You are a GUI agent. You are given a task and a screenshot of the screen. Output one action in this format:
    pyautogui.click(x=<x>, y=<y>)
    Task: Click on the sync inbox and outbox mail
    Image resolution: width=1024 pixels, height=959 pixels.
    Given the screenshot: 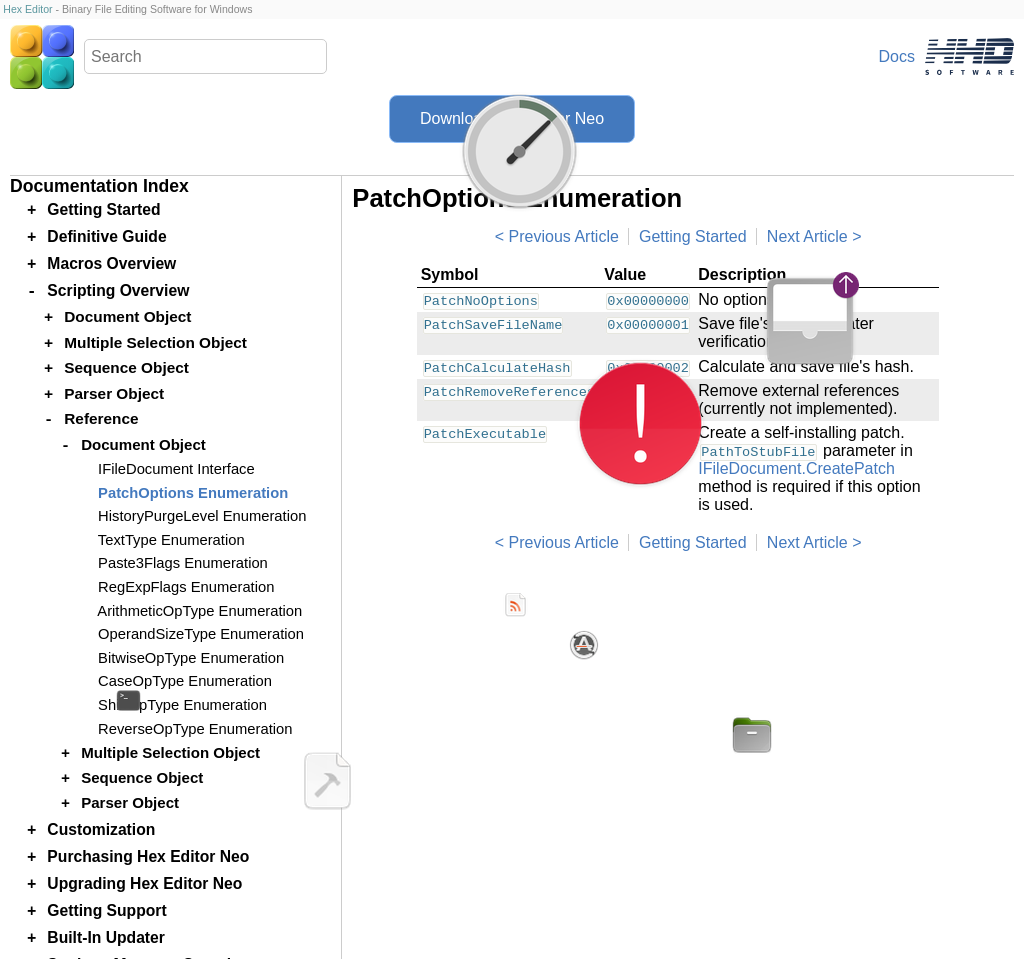 What is the action you would take?
    pyautogui.click(x=810, y=321)
    